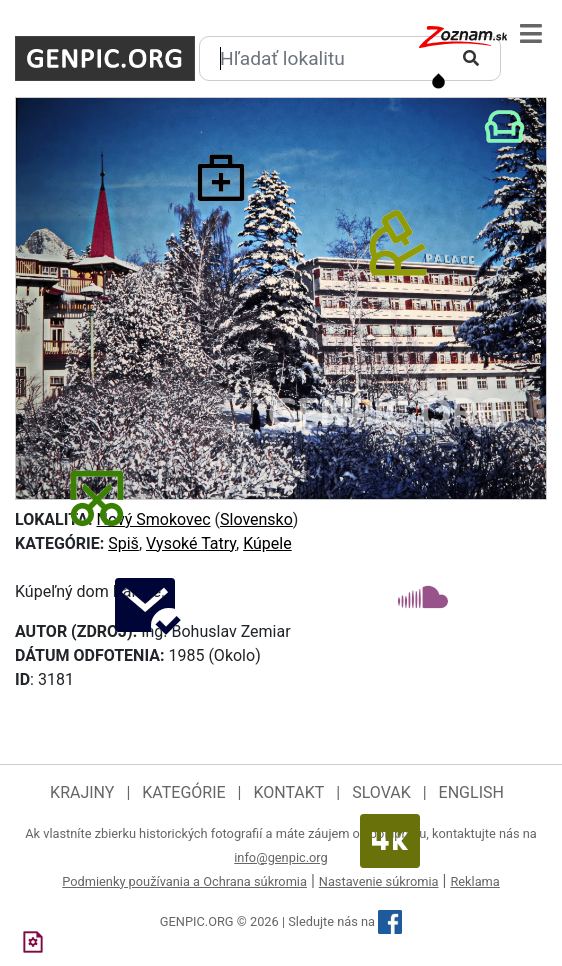 The height and width of the screenshot is (966, 562). What do you see at coordinates (398, 244) in the screenshot?
I see `access lab results or diagnostics` at bounding box center [398, 244].